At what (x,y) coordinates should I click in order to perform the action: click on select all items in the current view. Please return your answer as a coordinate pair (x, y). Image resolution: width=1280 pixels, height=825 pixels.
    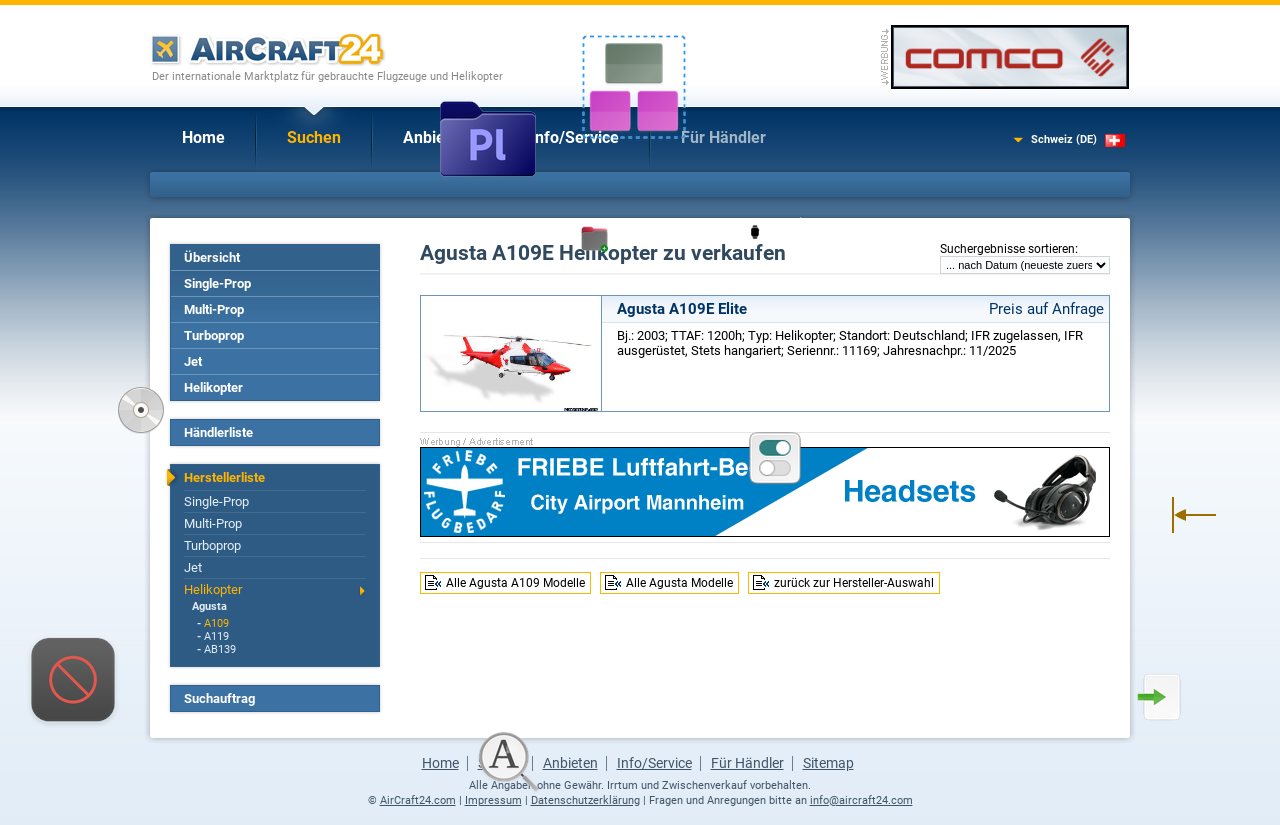
    Looking at the image, I should click on (634, 87).